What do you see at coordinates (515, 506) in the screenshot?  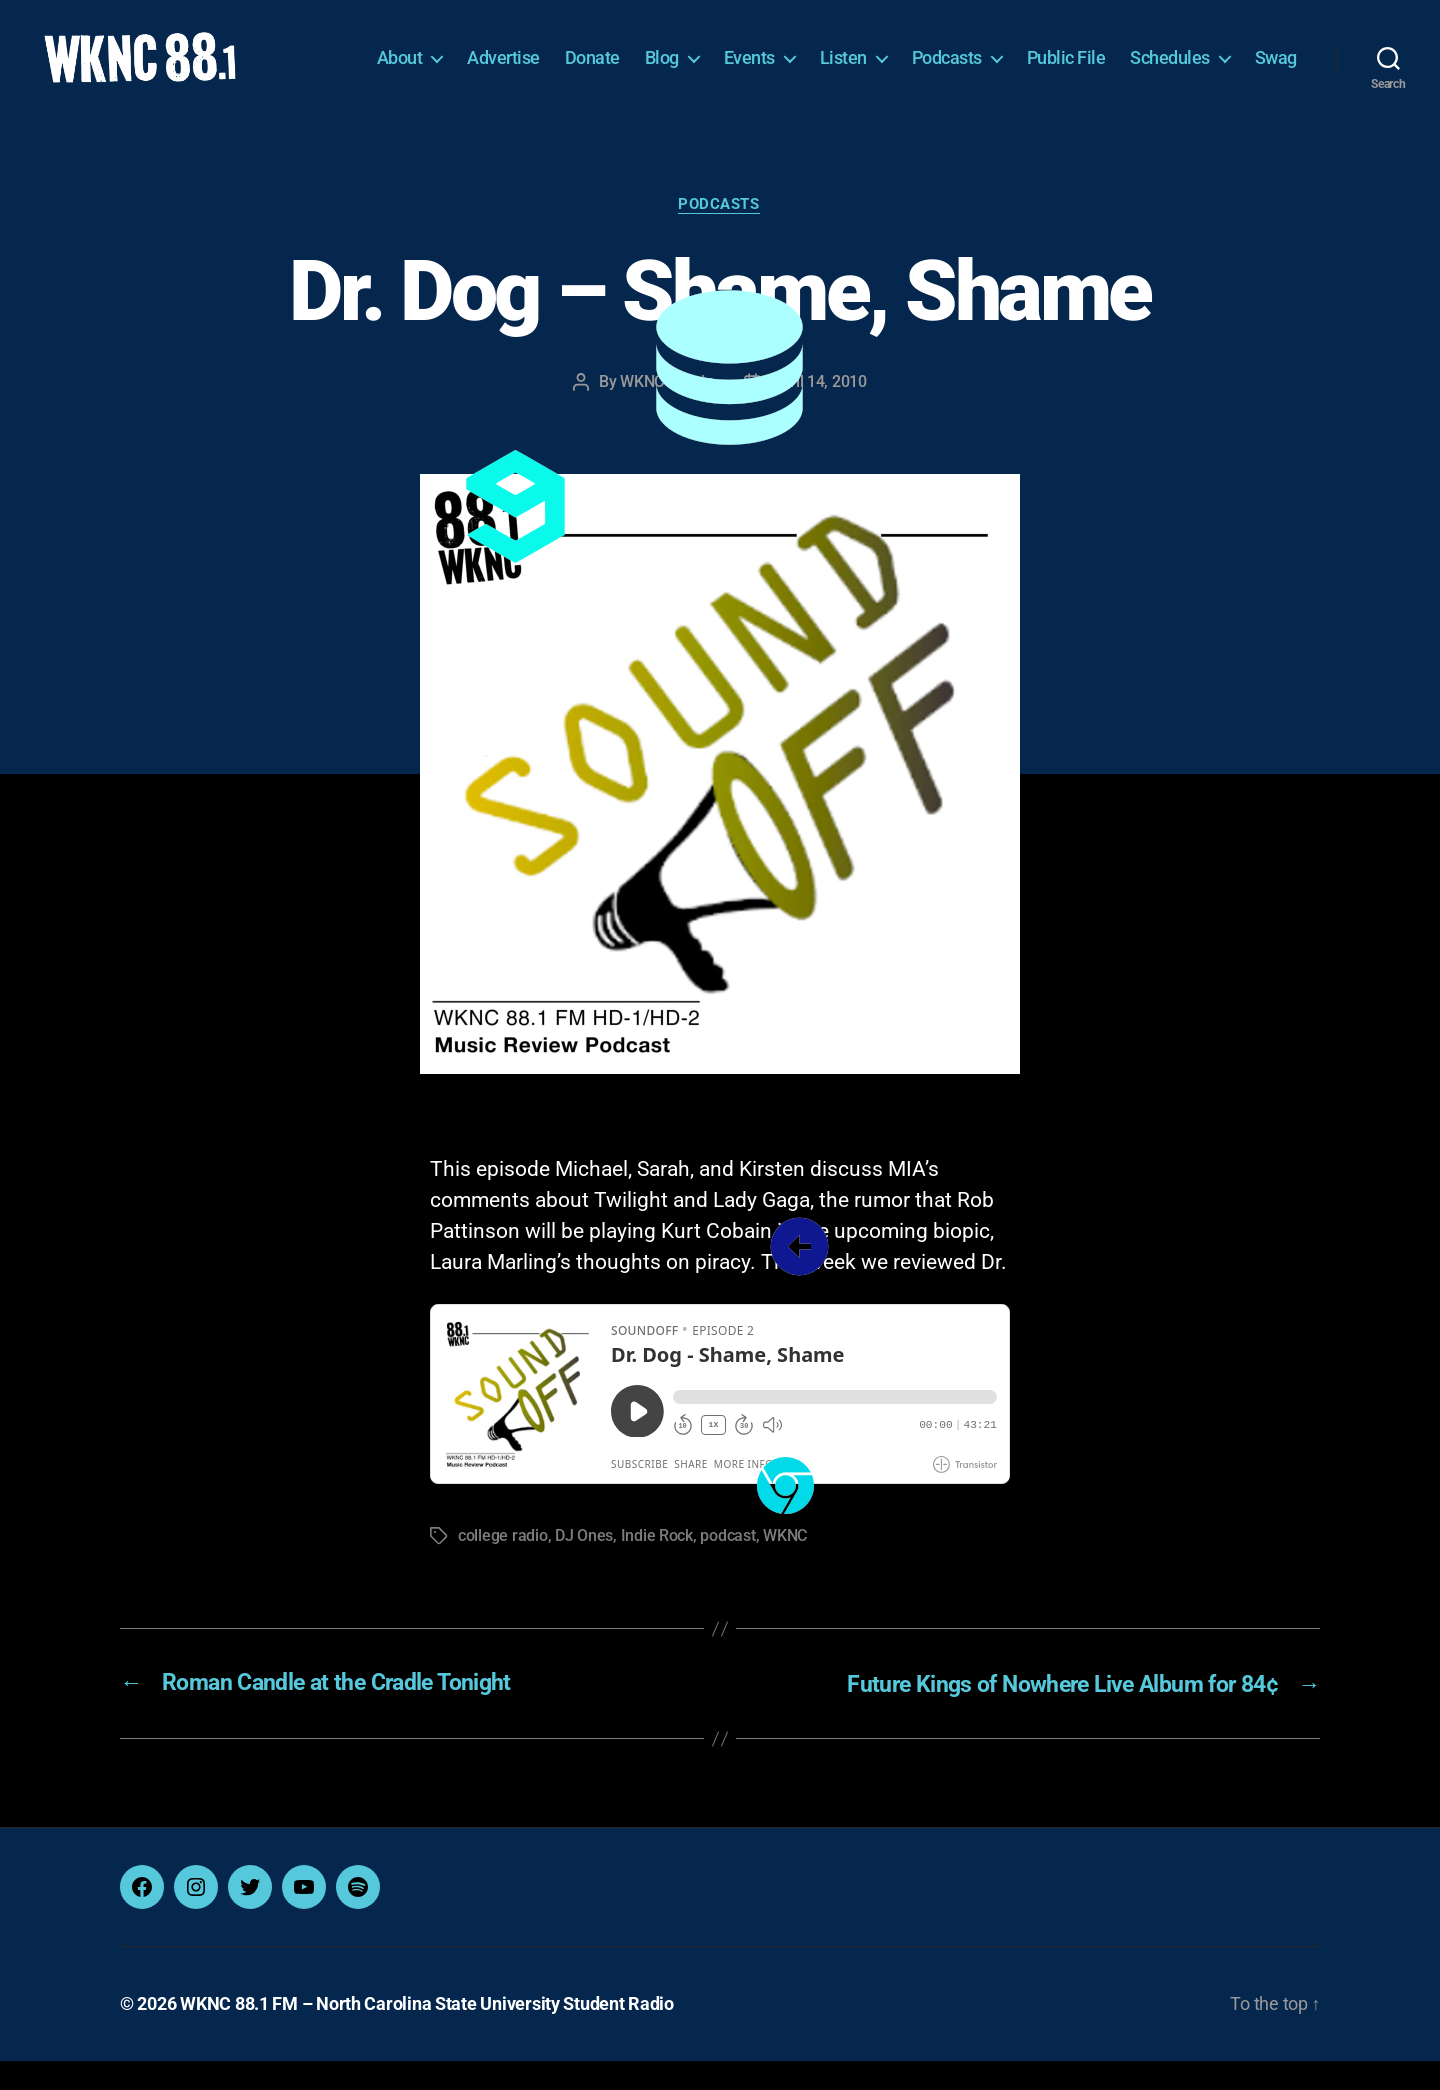 I see `open the 9GAG app` at bounding box center [515, 506].